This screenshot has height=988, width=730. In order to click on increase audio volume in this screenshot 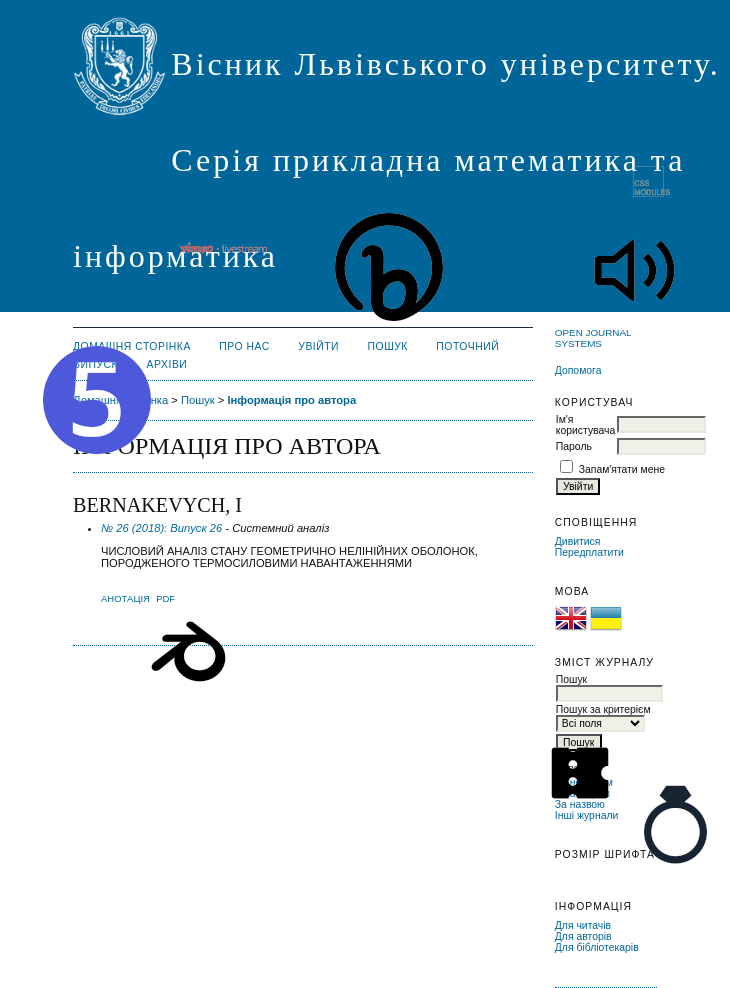, I will do `click(634, 270)`.